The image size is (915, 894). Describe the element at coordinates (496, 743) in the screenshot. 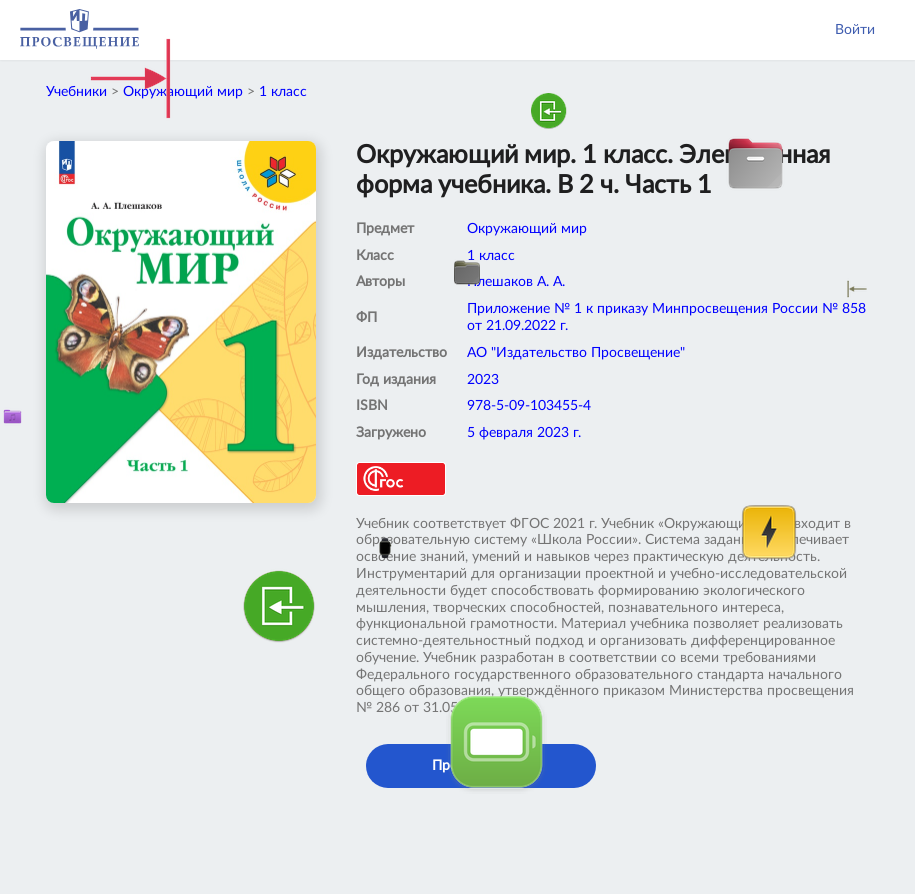

I see `access battery and power settings` at that location.